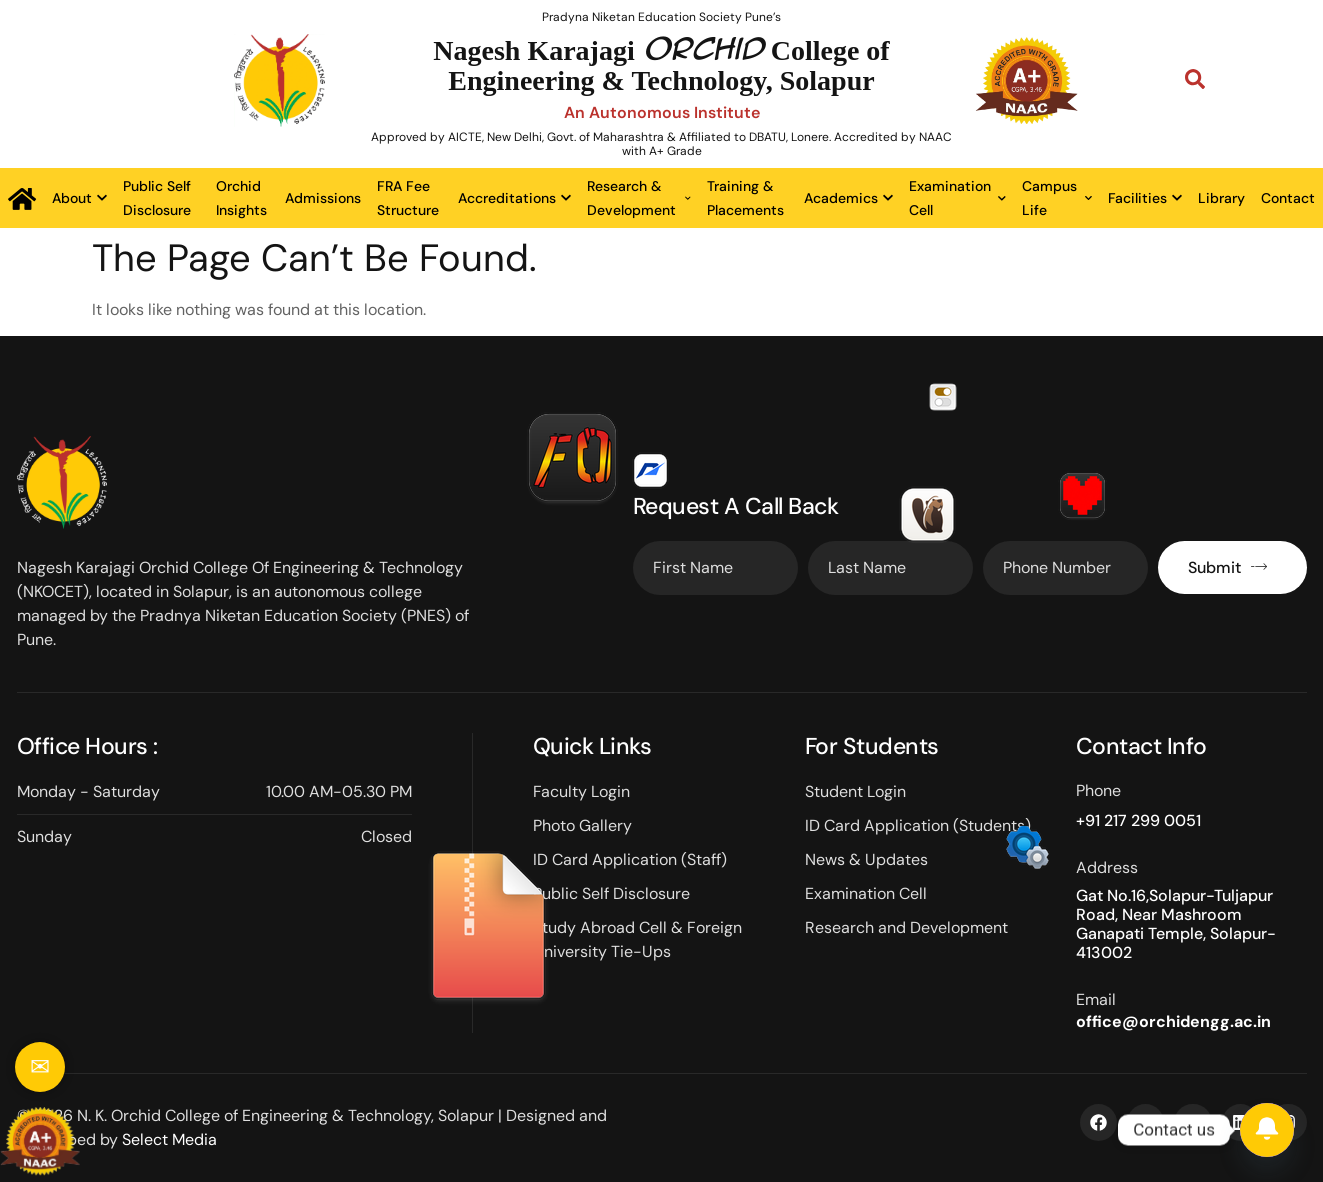 Image resolution: width=1323 pixels, height=1182 pixels. I want to click on a compressed tar archive file, so click(488, 928).